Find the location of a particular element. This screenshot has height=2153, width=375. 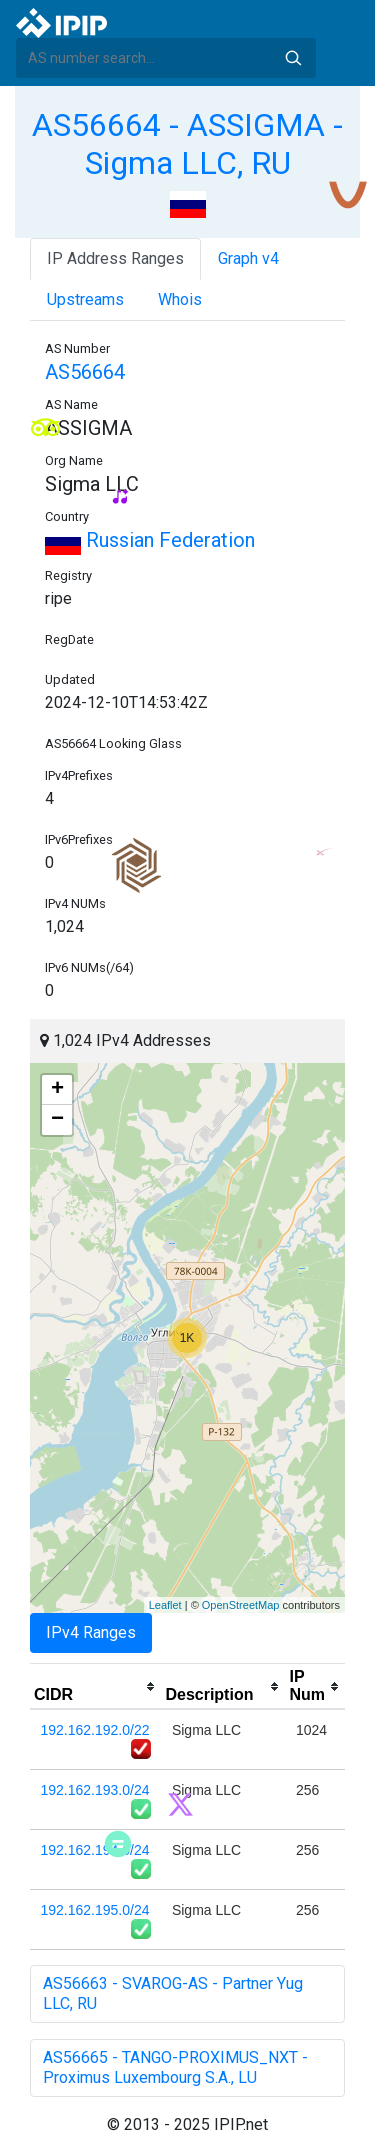

google bigtable service logo is located at coordinates (136, 865).